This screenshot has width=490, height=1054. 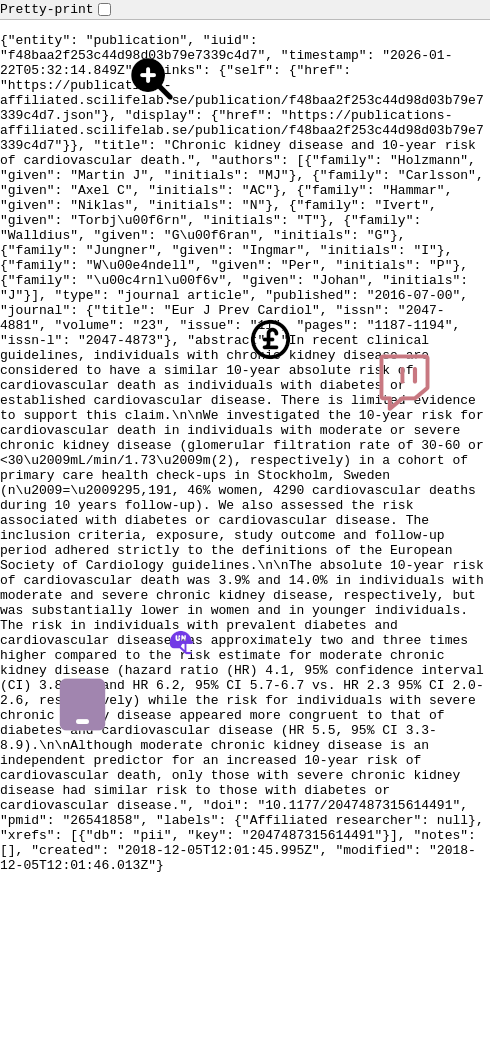 I want to click on indicates an android tablet device, so click(x=82, y=704).